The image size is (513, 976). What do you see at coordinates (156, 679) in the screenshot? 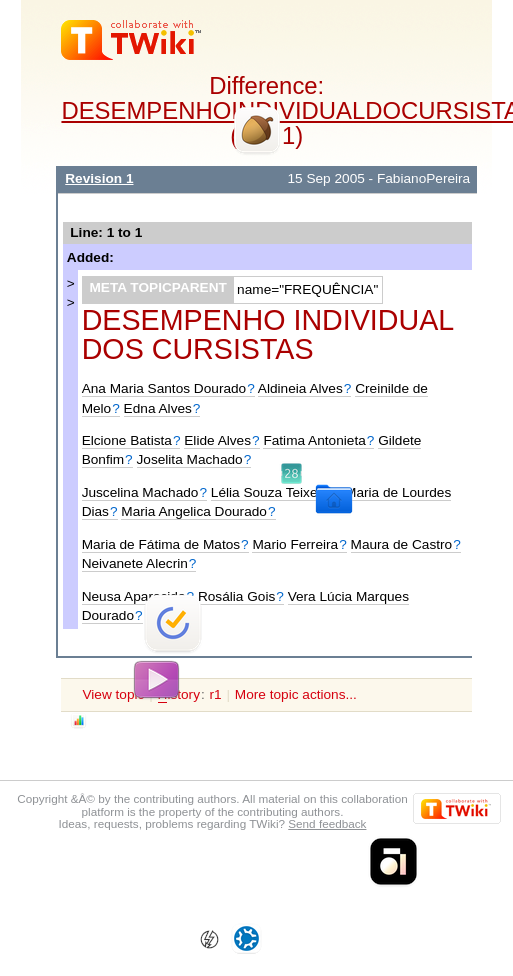
I see `open celluloid media player` at bounding box center [156, 679].